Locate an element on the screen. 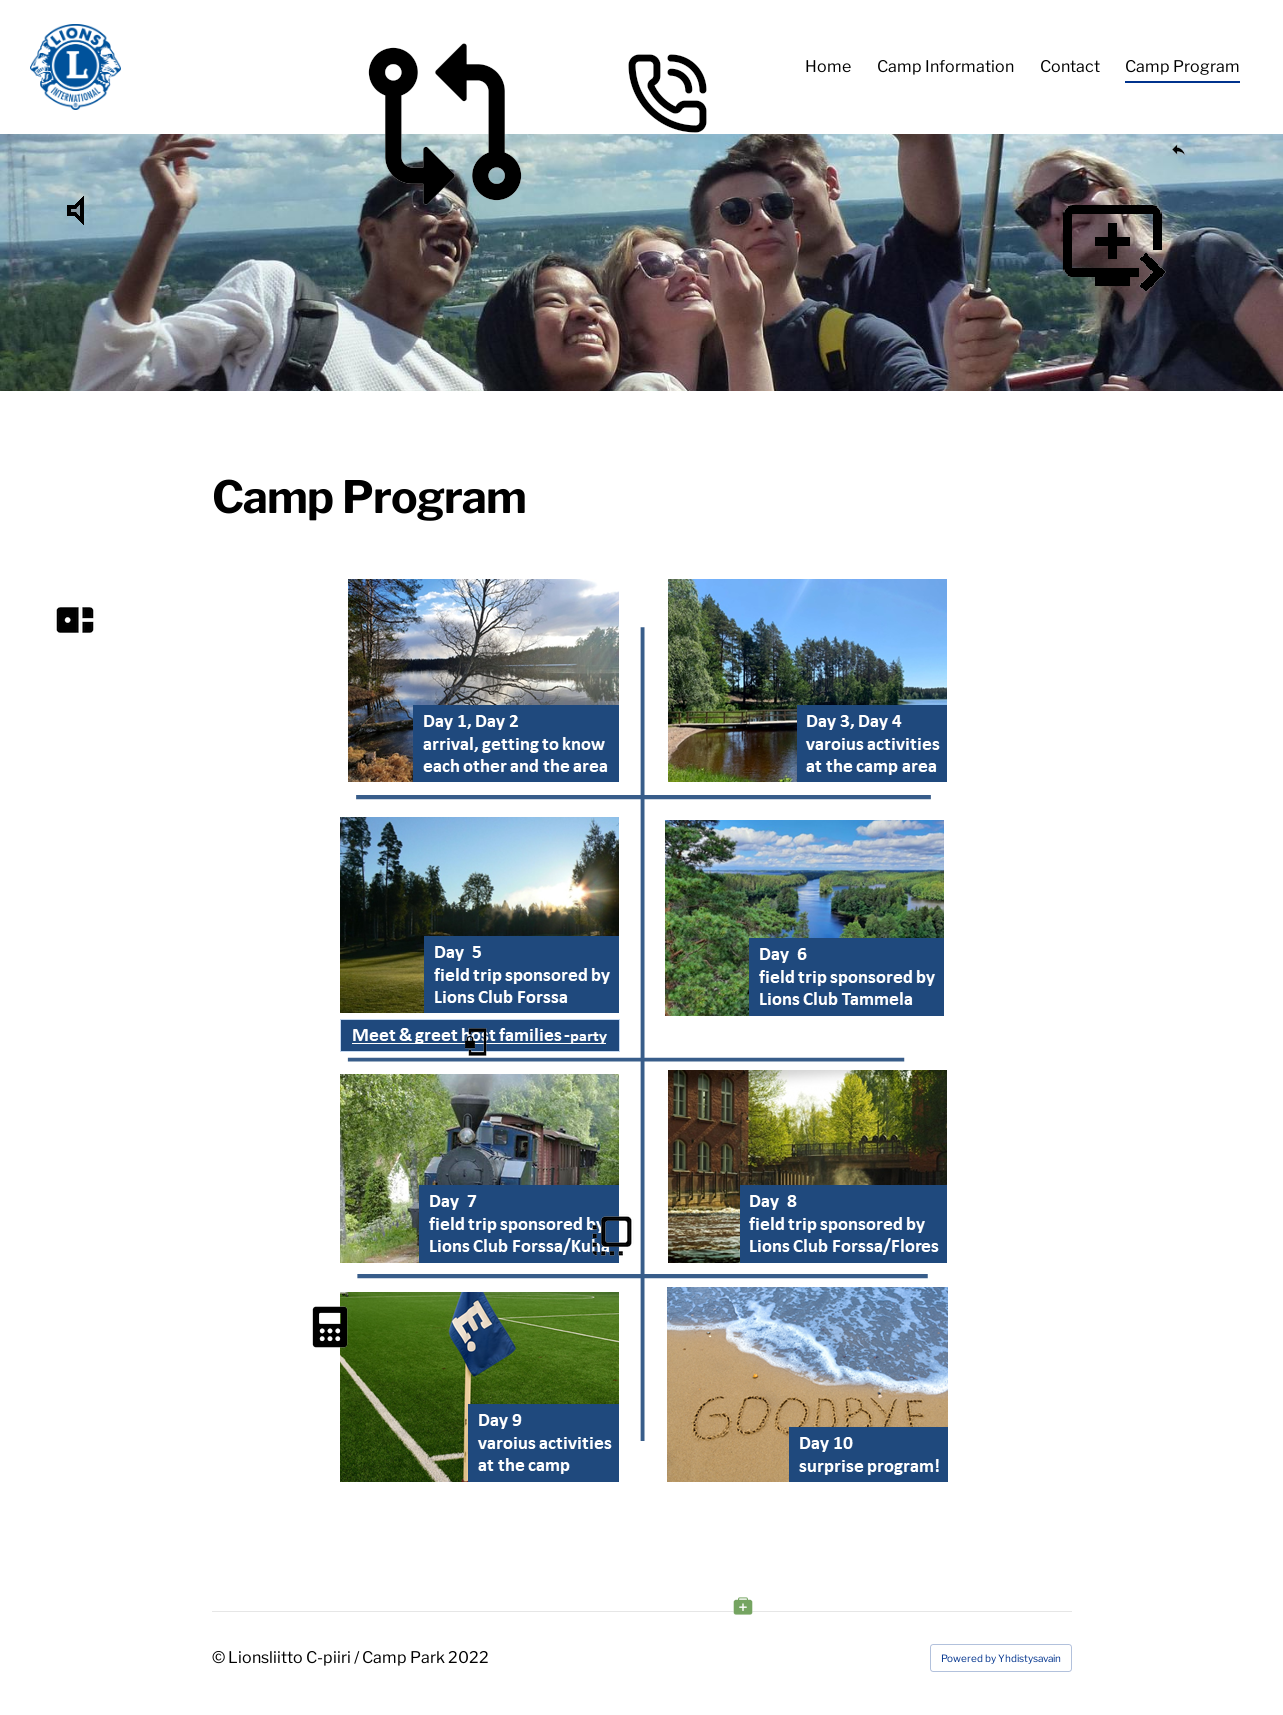 The height and width of the screenshot is (1715, 1283). make a phone call is located at coordinates (667, 93).